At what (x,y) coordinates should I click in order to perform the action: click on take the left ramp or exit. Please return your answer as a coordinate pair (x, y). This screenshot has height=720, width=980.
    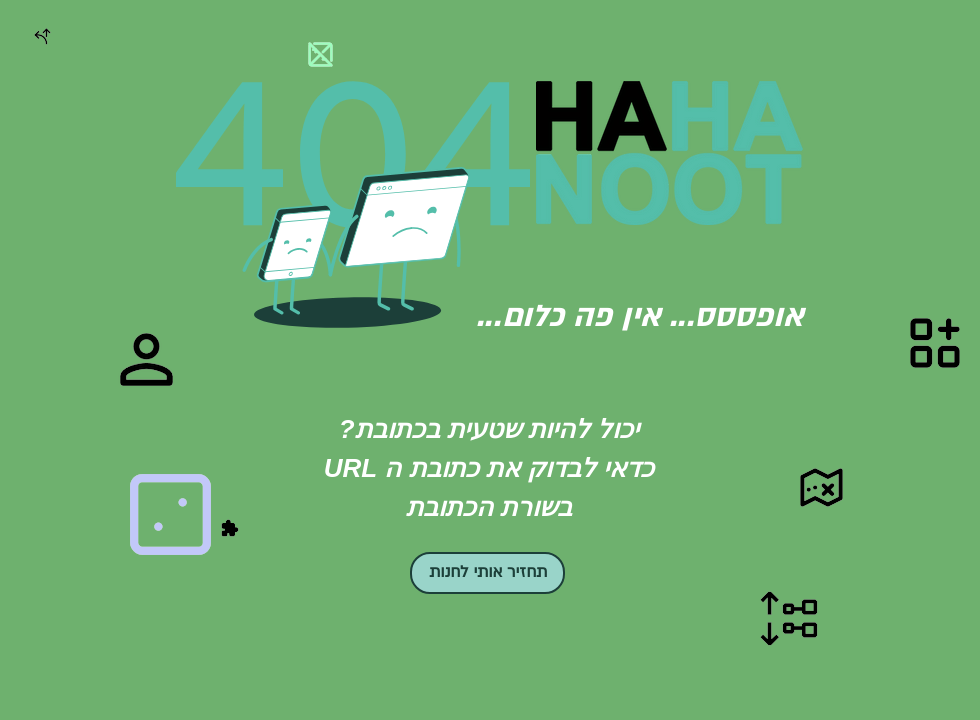
    Looking at the image, I should click on (42, 36).